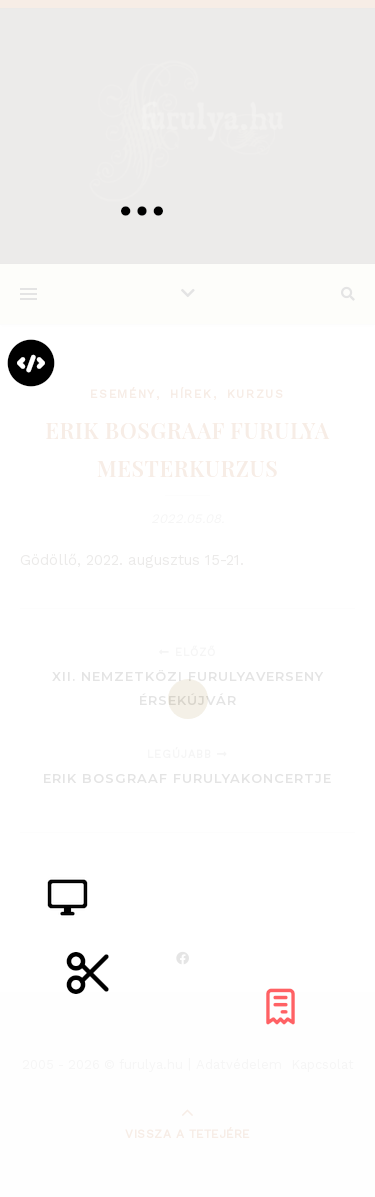 The height and width of the screenshot is (1197, 375). I want to click on view purchase receipt or transaction history, so click(280, 1006).